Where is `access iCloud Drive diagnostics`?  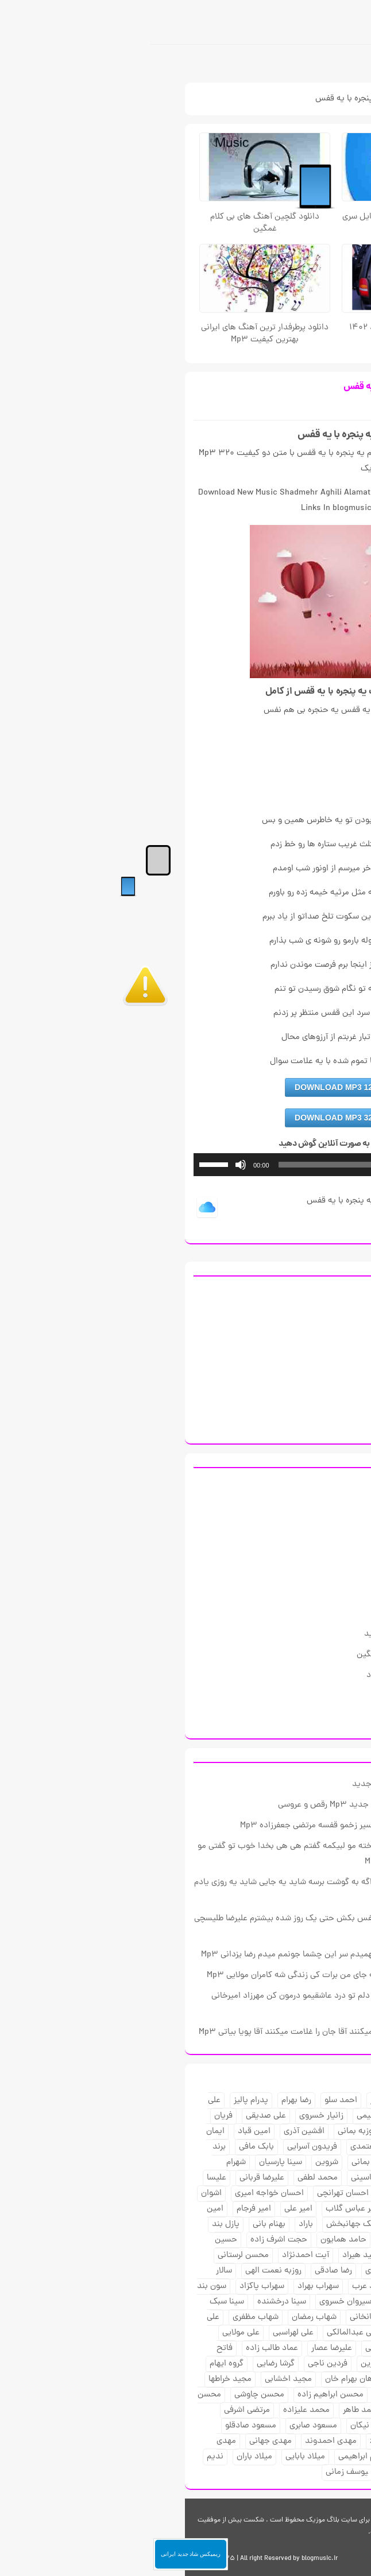
access iCloud Drive diagnostics is located at coordinates (207, 1207).